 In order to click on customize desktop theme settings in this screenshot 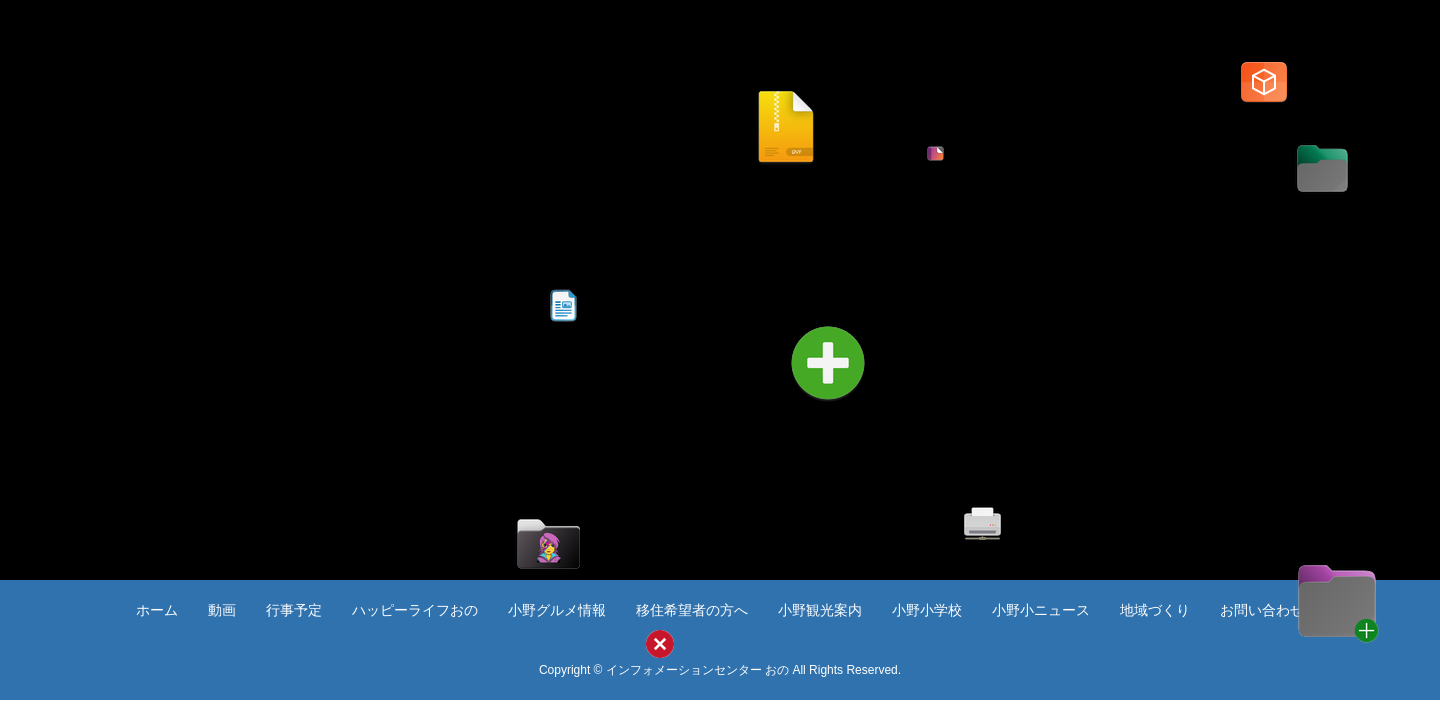, I will do `click(935, 153)`.